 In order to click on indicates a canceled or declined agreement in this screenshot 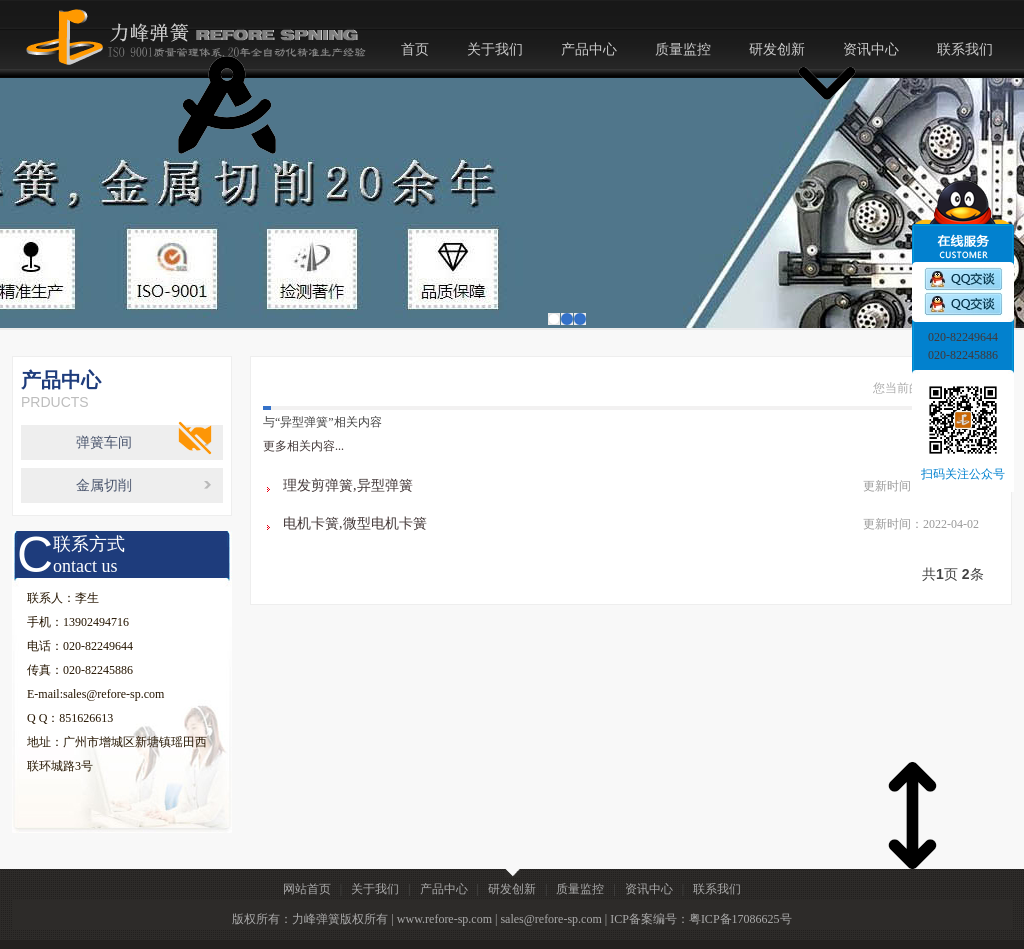, I will do `click(195, 438)`.